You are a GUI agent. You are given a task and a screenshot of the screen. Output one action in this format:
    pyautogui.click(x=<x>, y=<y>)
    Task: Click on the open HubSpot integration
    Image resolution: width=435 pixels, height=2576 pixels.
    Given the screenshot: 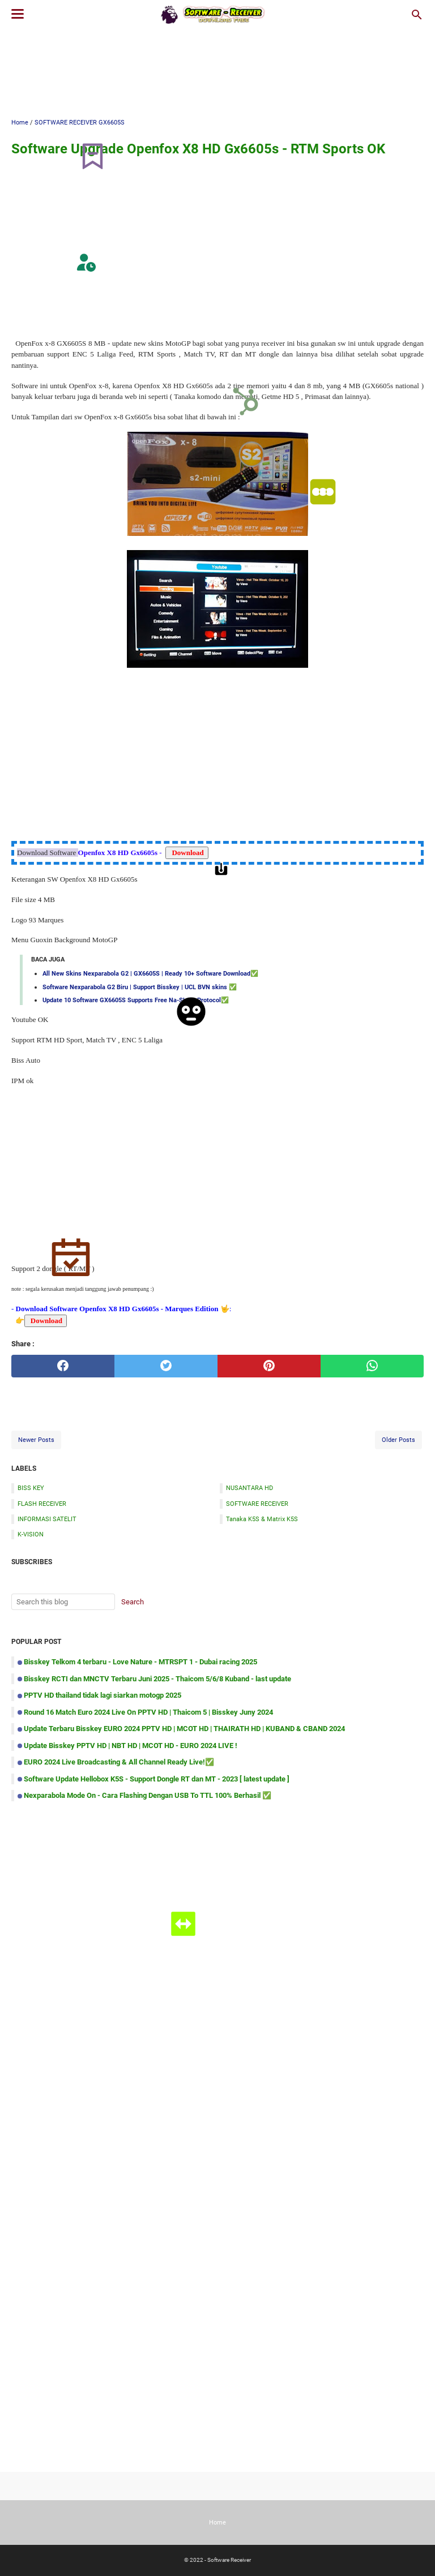 What is the action you would take?
    pyautogui.click(x=245, y=401)
    